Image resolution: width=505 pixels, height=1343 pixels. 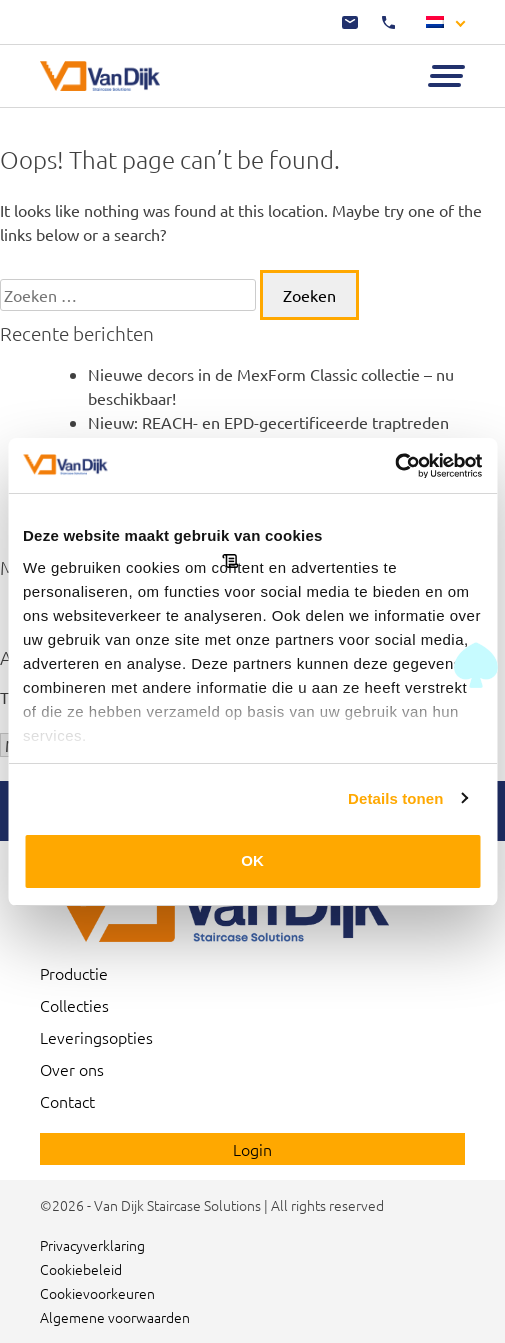 What do you see at coordinates (231, 561) in the screenshot?
I see `view terms and conditions or legal documents` at bounding box center [231, 561].